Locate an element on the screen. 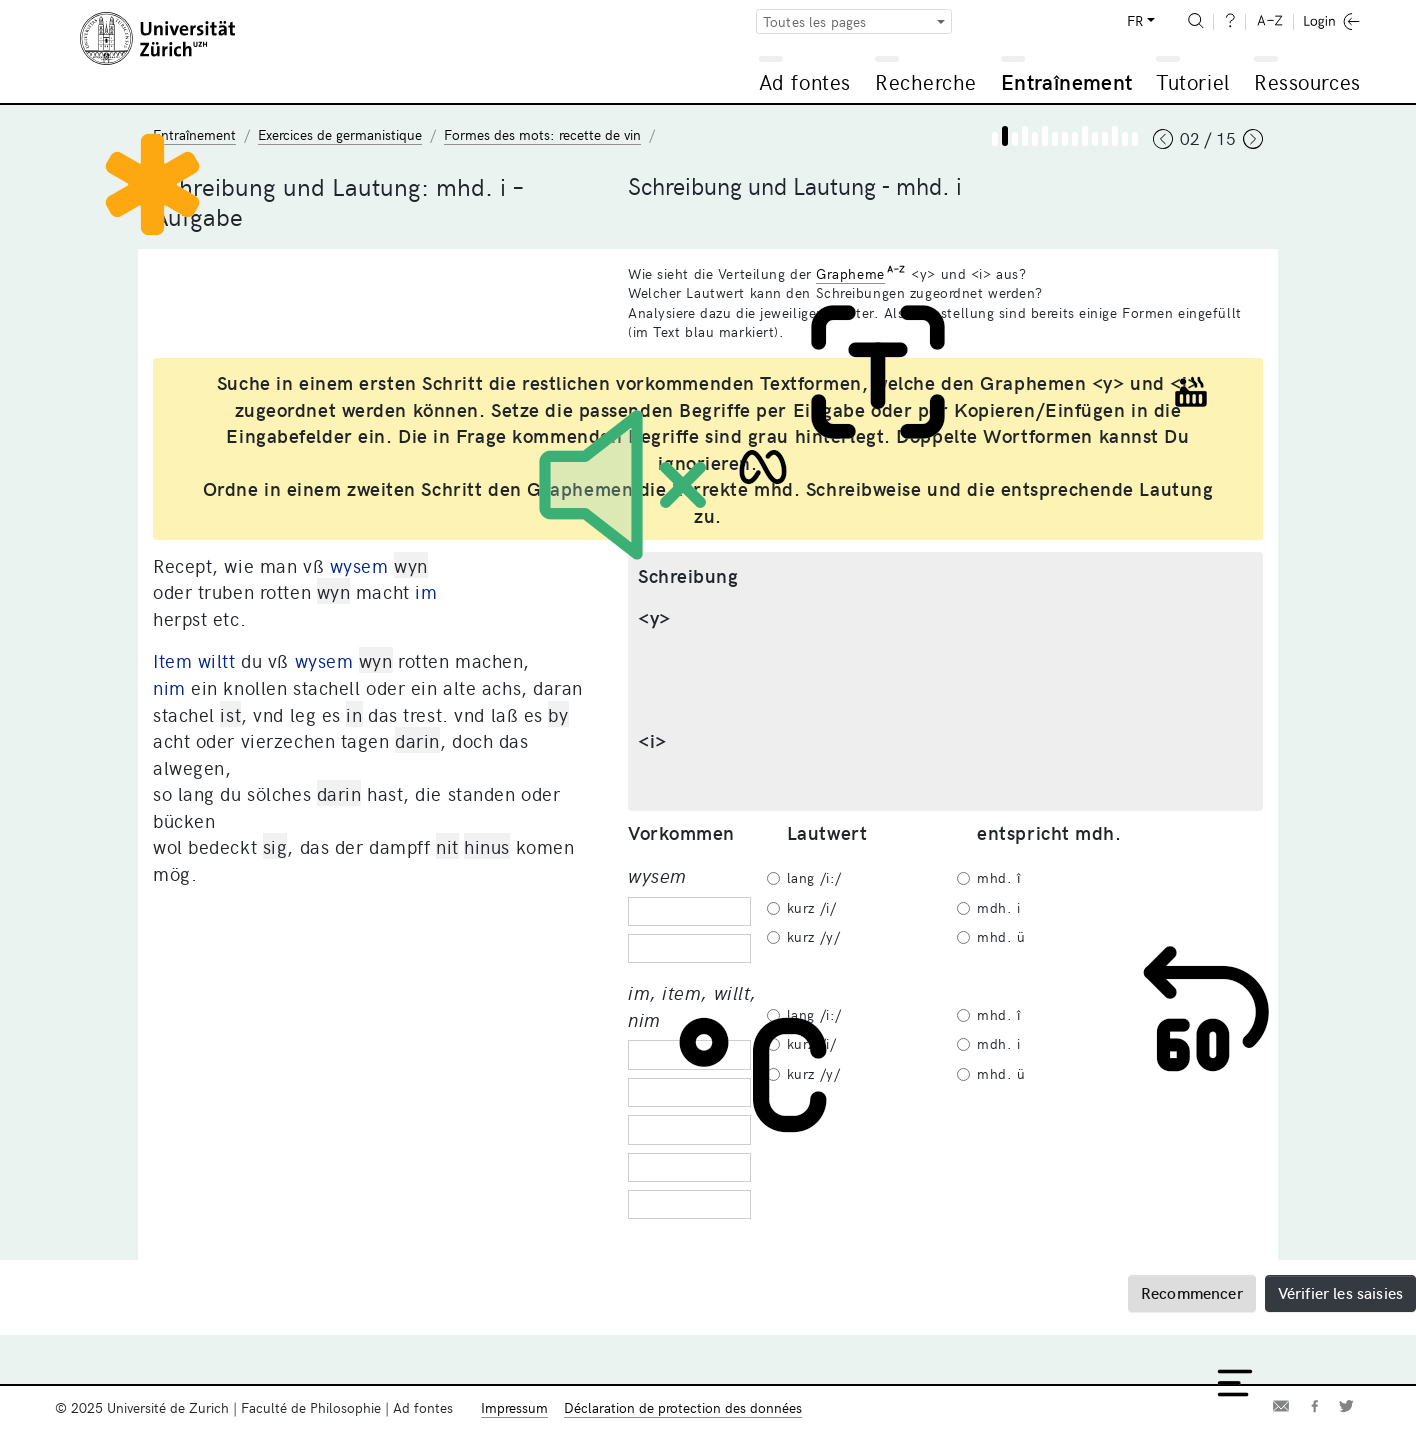 Image resolution: width=1416 pixels, height=1439 pixels. rewind 60 seconds is located at coordinates (1203, 1012).